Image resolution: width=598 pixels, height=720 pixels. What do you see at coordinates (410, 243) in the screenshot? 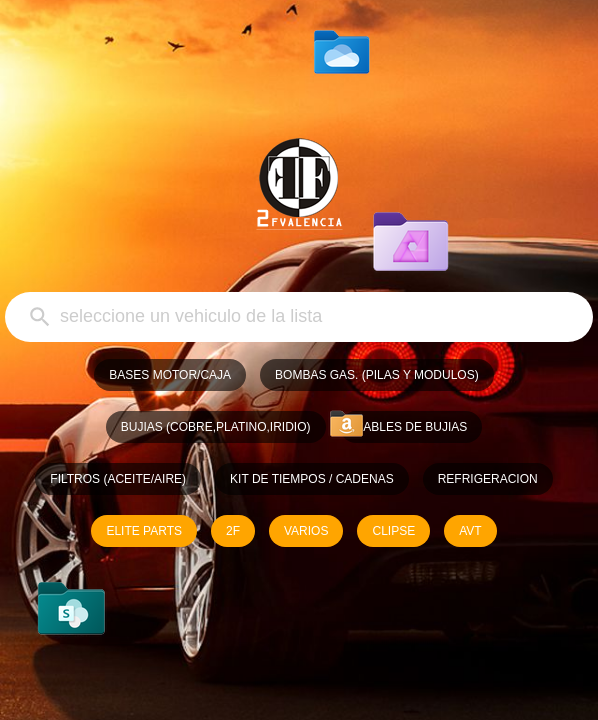
I see `open affinity photo project files folder` at bounding box center [410, 243].